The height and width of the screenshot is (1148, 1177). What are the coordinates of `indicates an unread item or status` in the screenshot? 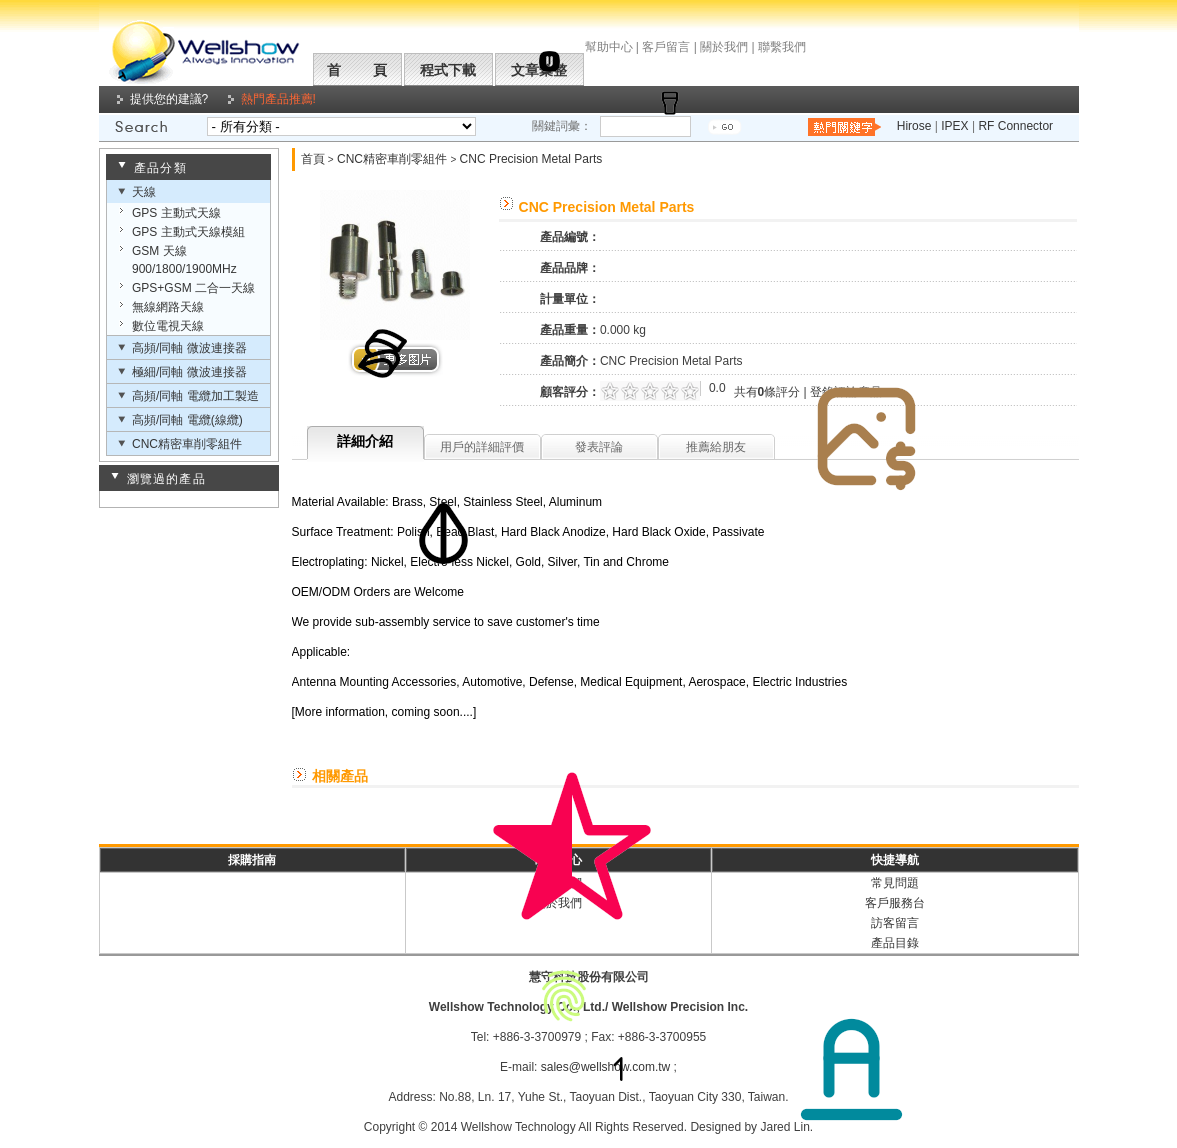 It's located at (549, 61).